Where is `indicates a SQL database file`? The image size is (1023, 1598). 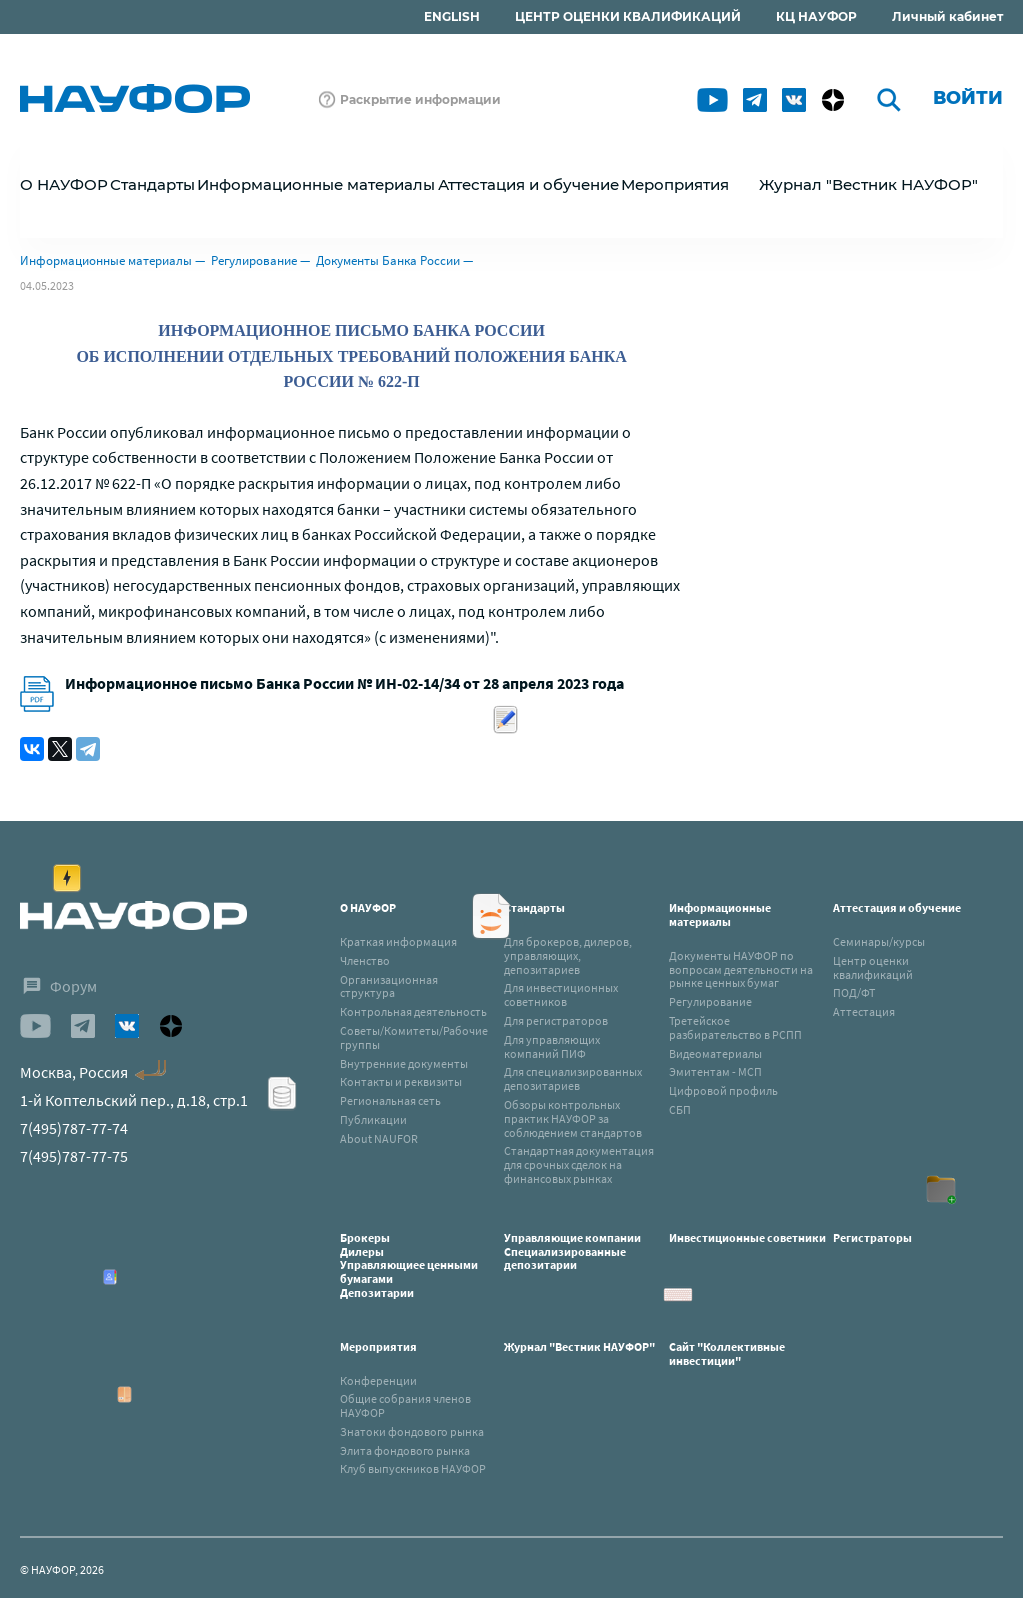
indicates a SQL database file is located at coordinates (282, 1093).